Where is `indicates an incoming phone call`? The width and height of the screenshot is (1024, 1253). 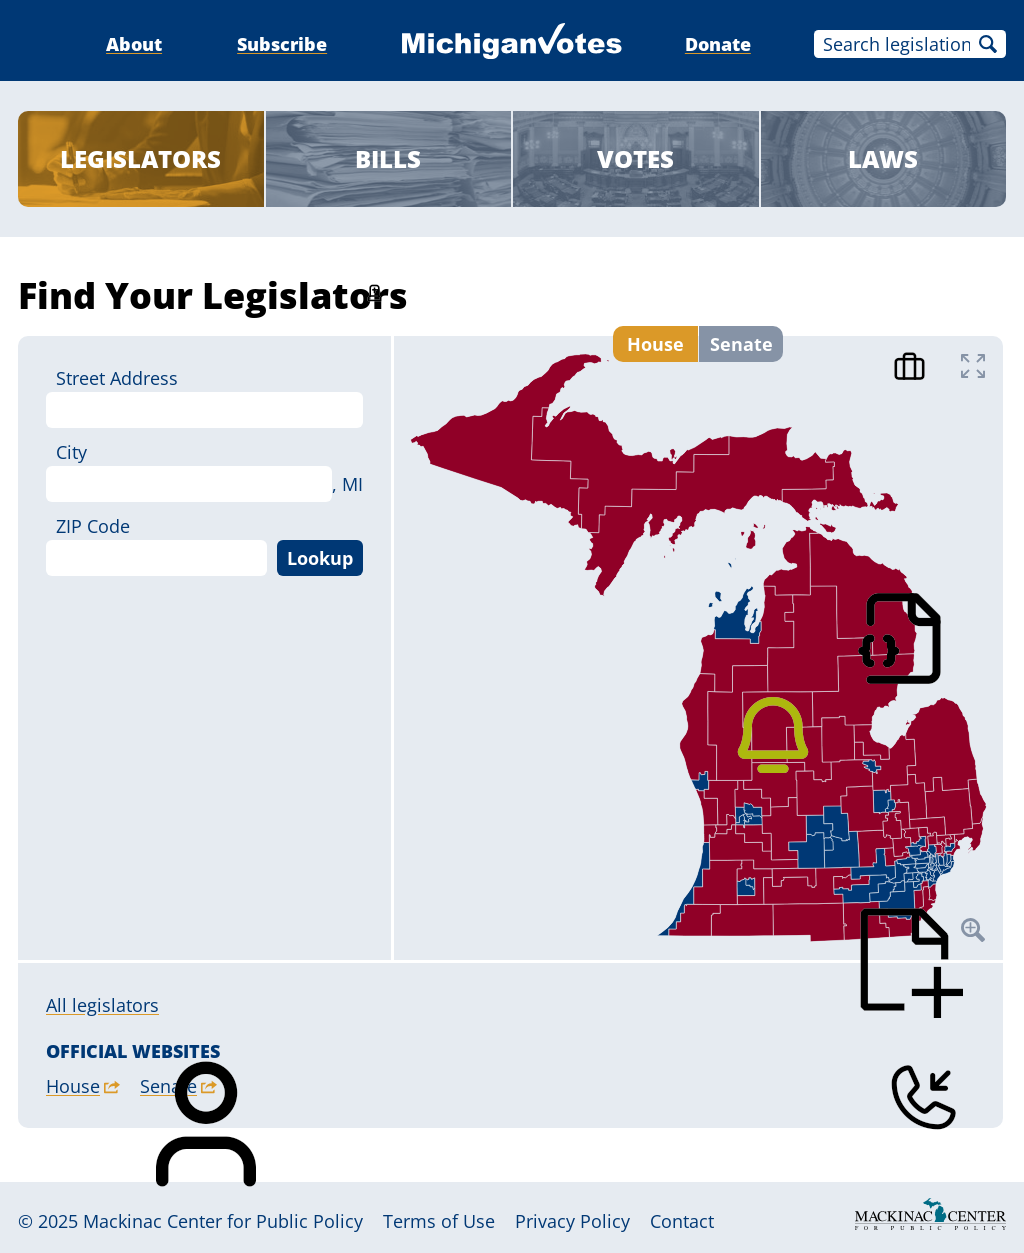
indicates an incoming phone call is located at coordinates (925, 1096).